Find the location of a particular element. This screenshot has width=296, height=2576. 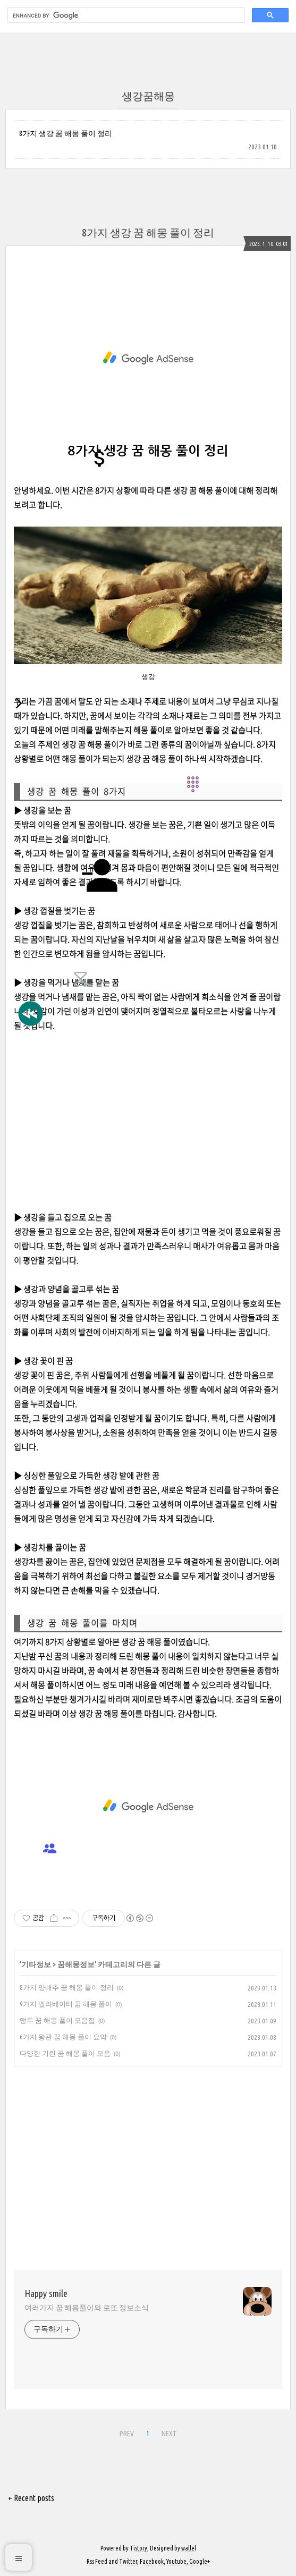

remove a contact or friend is located at coordinates (99, 875).